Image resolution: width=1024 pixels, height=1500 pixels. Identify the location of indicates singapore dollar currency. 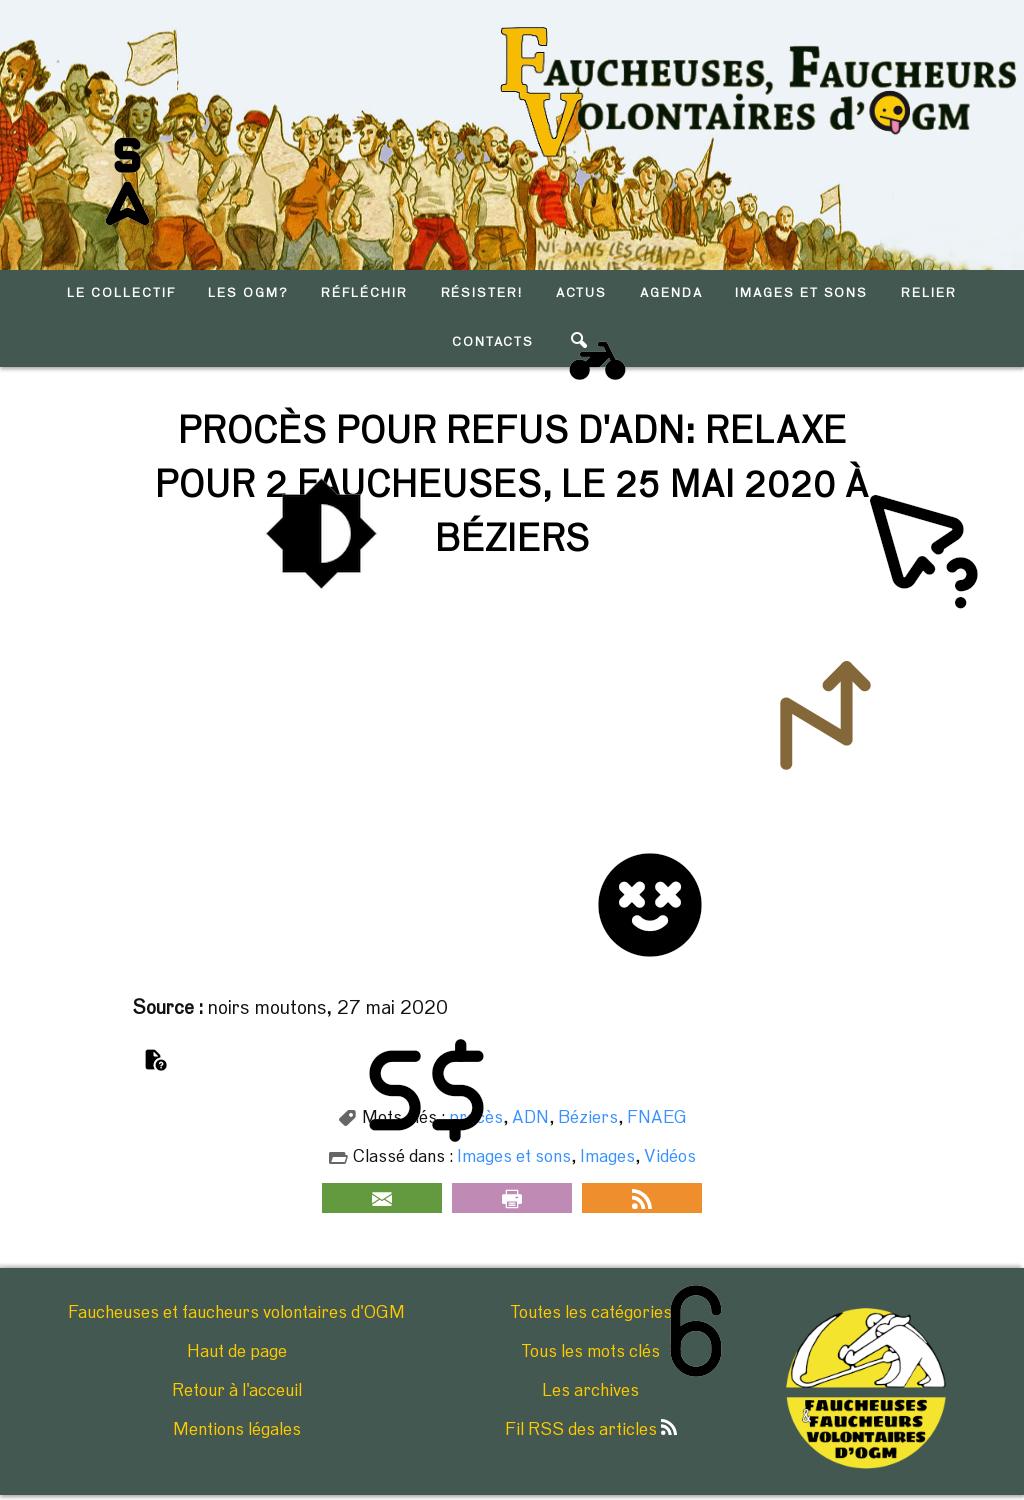
(426, 1090).